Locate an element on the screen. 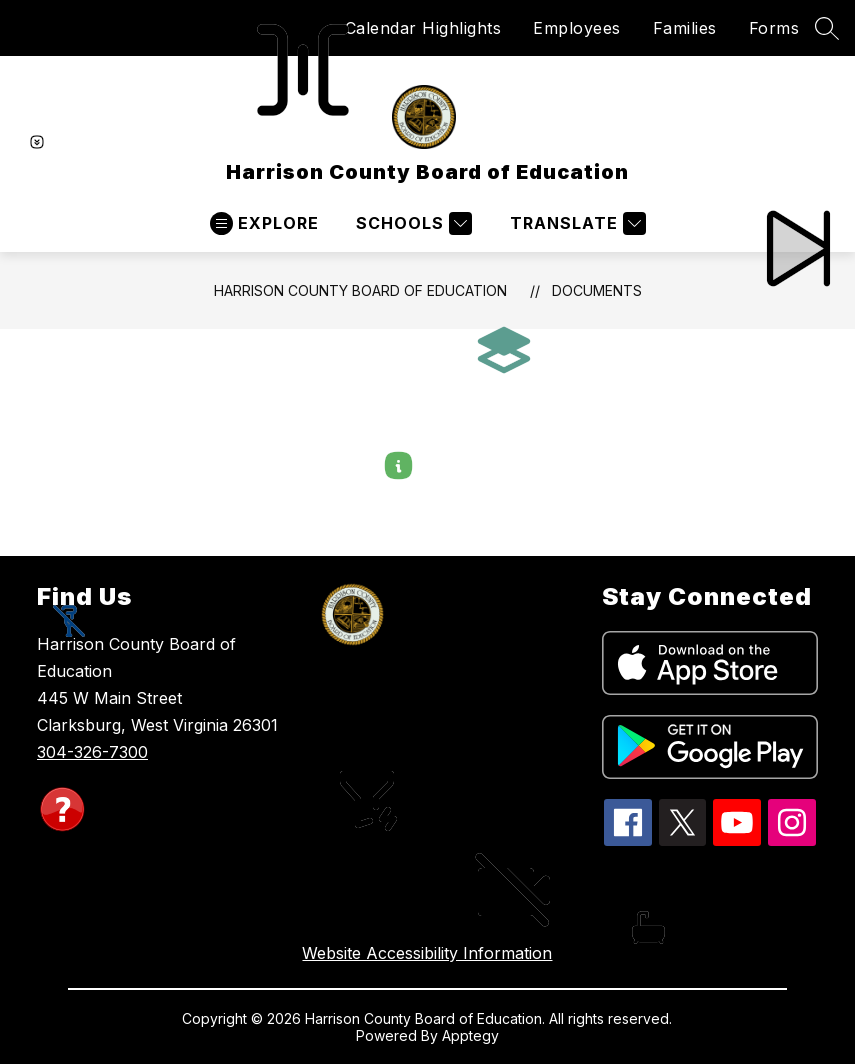  adjust horizontal spacing between elements is located at coordinates (303, 70).